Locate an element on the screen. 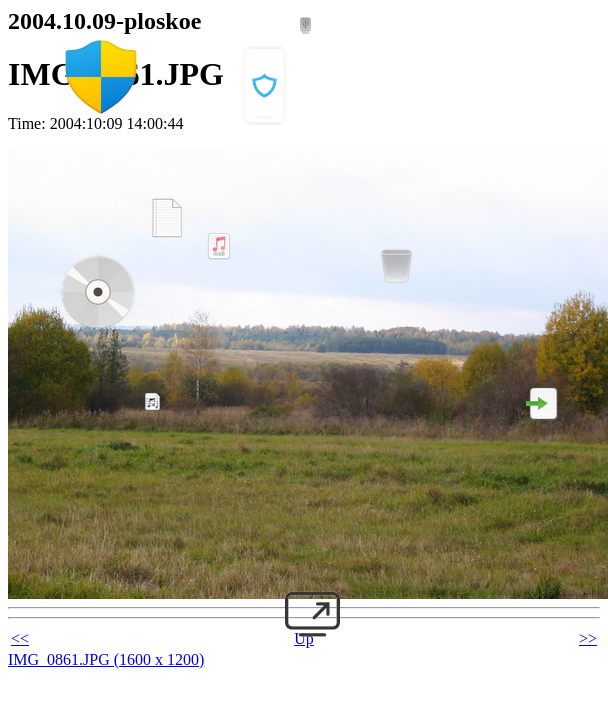 The height and width of the screenshot is (720, 608). access connected USB storage device is located at coordinates (305, 25).